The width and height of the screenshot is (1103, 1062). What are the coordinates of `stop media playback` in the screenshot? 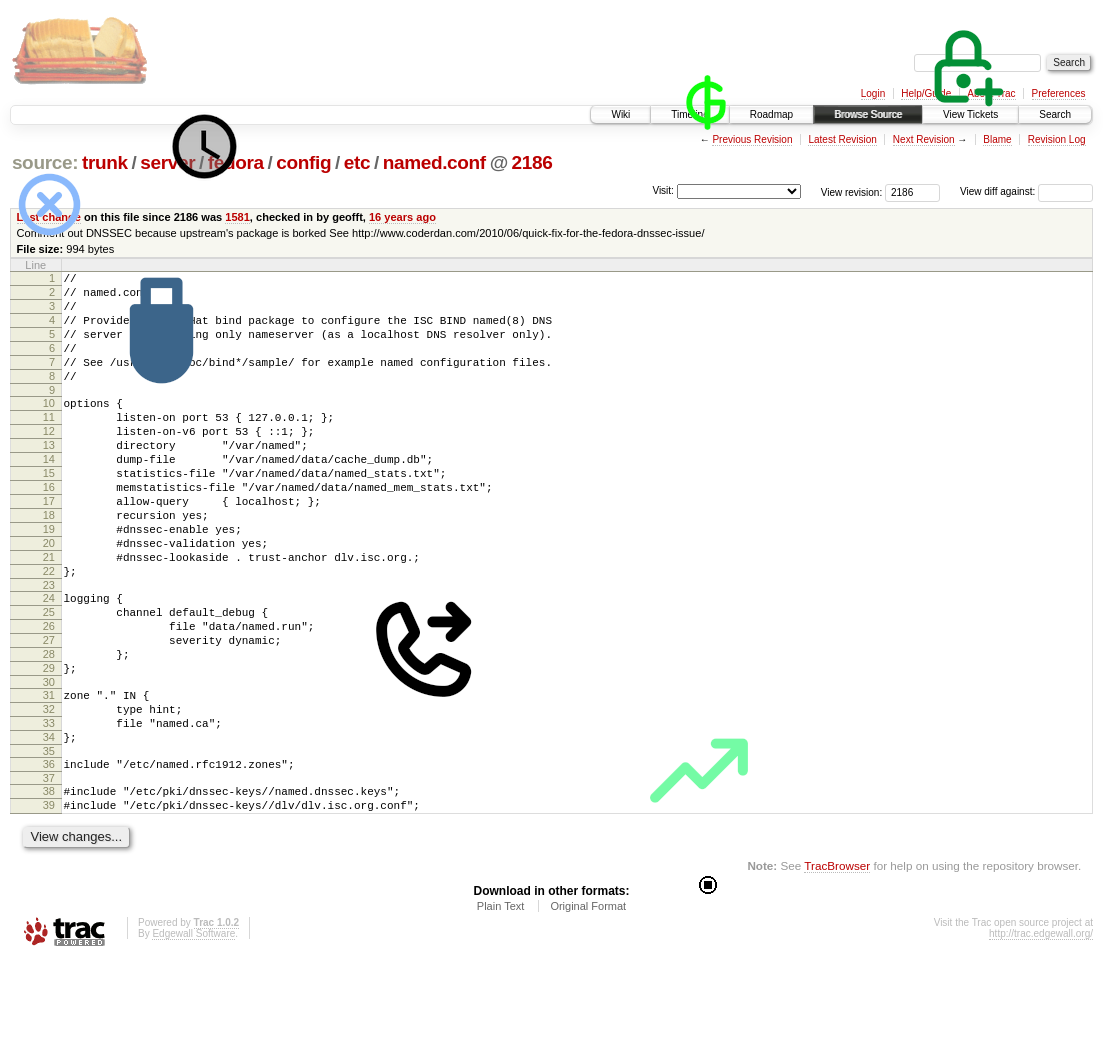 It's located at (708, 885).